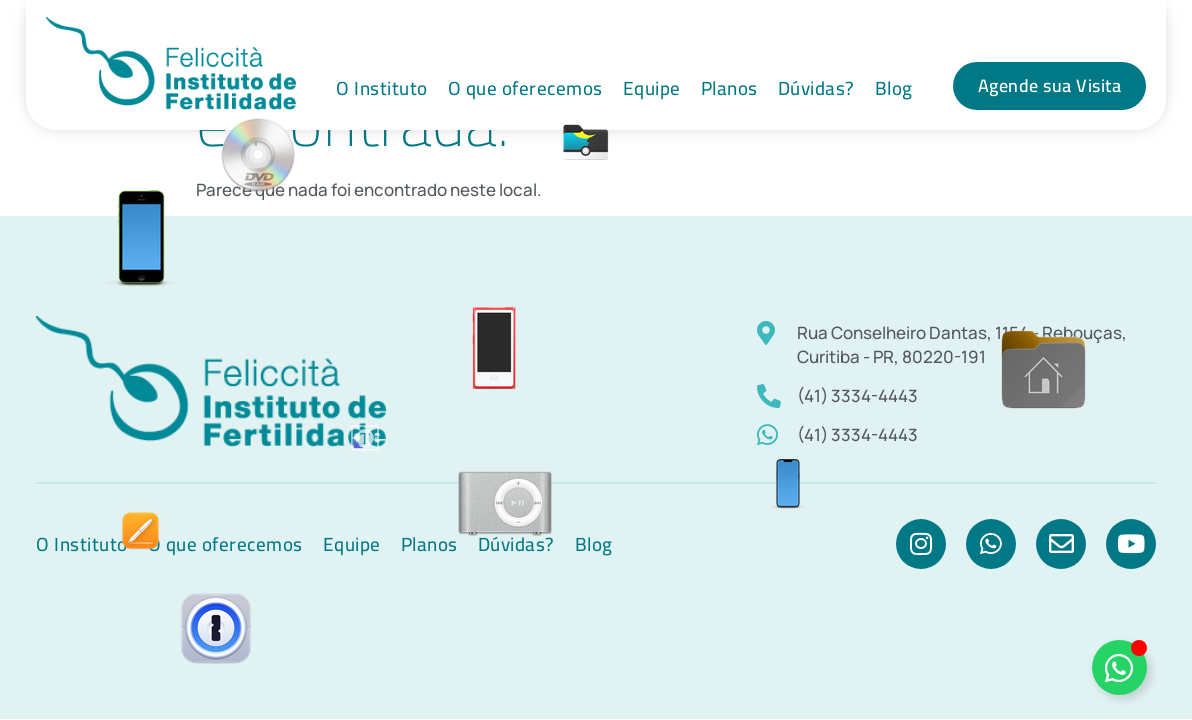 This screenshot has height=720, width=1192. Describe the element at coordinates (1043, 369) in the screenshot. I see `access your home folder` at that location.